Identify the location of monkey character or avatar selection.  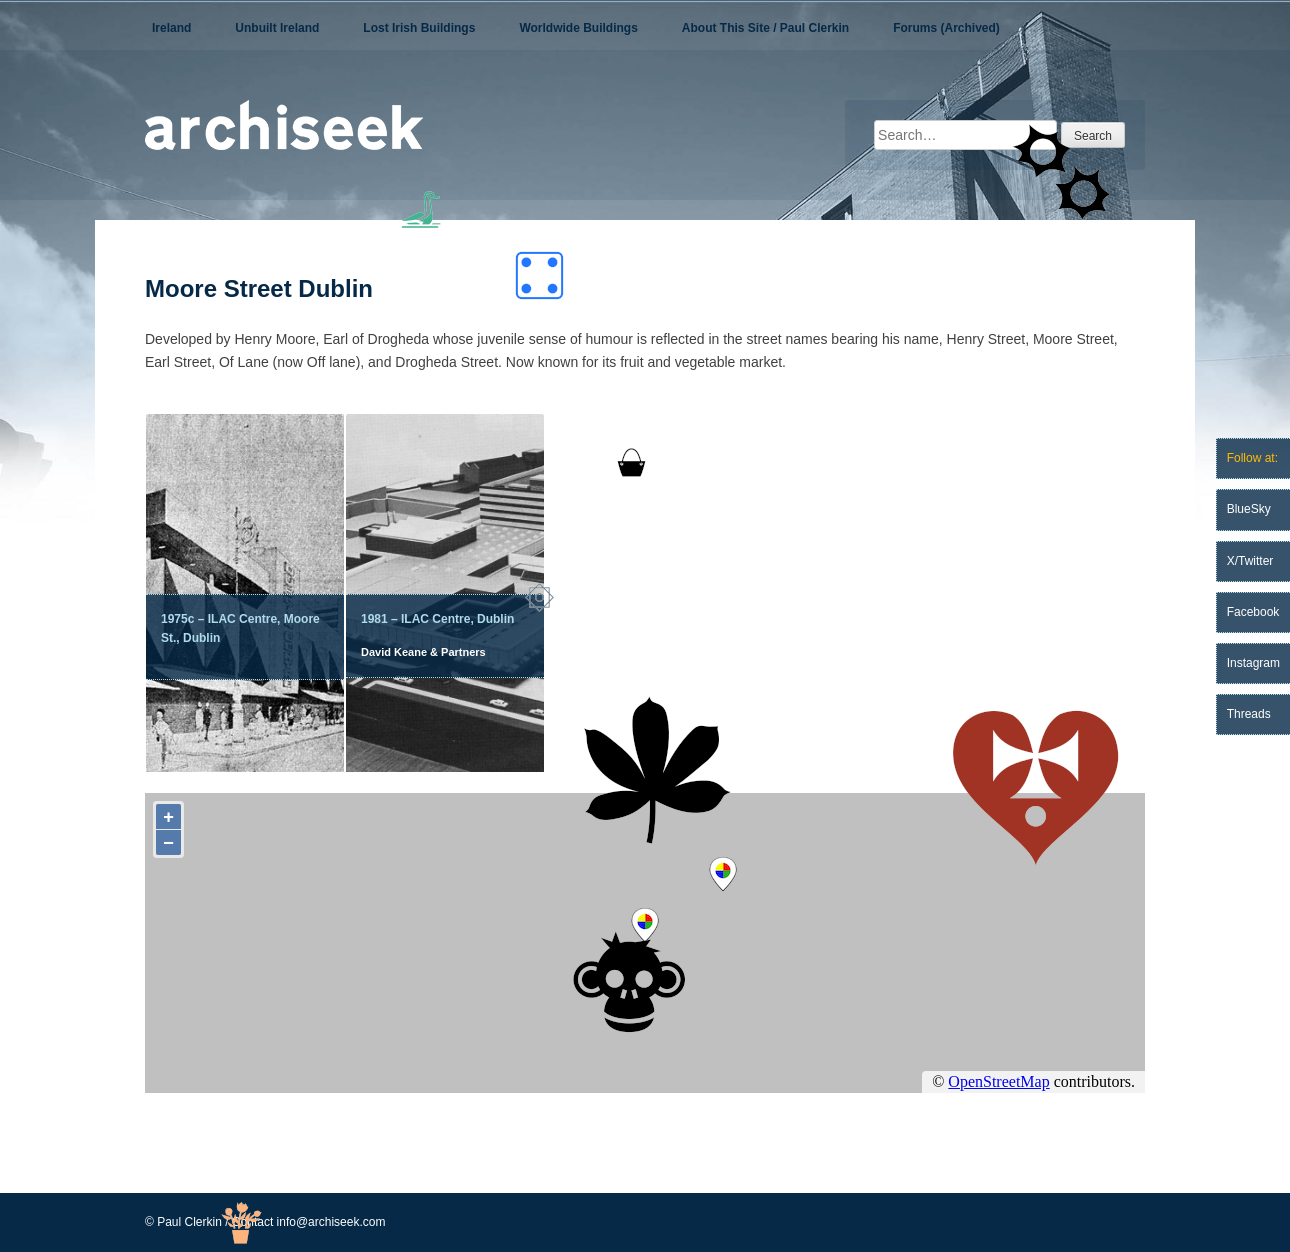
(629, 987).